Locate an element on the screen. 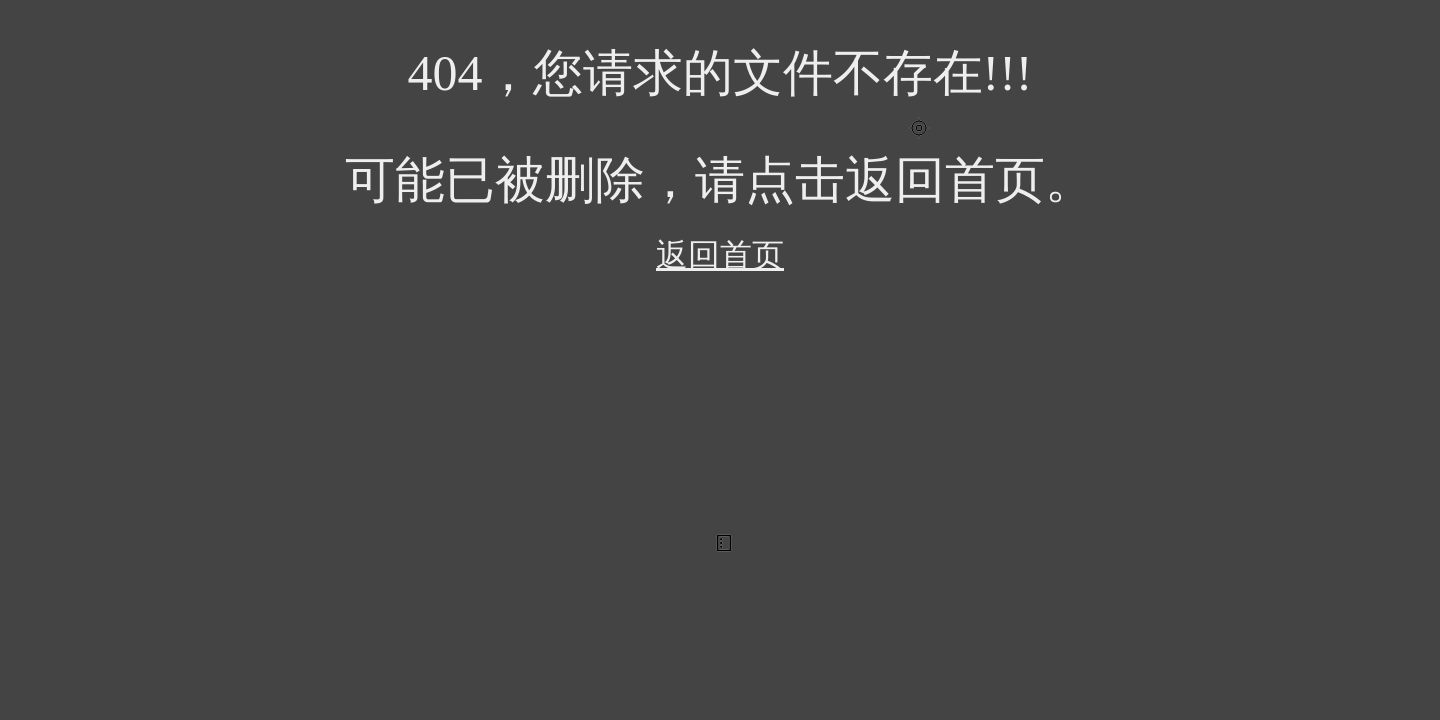 The image size is (1440, 720). center map on current location is located at coordinates (919, 128).